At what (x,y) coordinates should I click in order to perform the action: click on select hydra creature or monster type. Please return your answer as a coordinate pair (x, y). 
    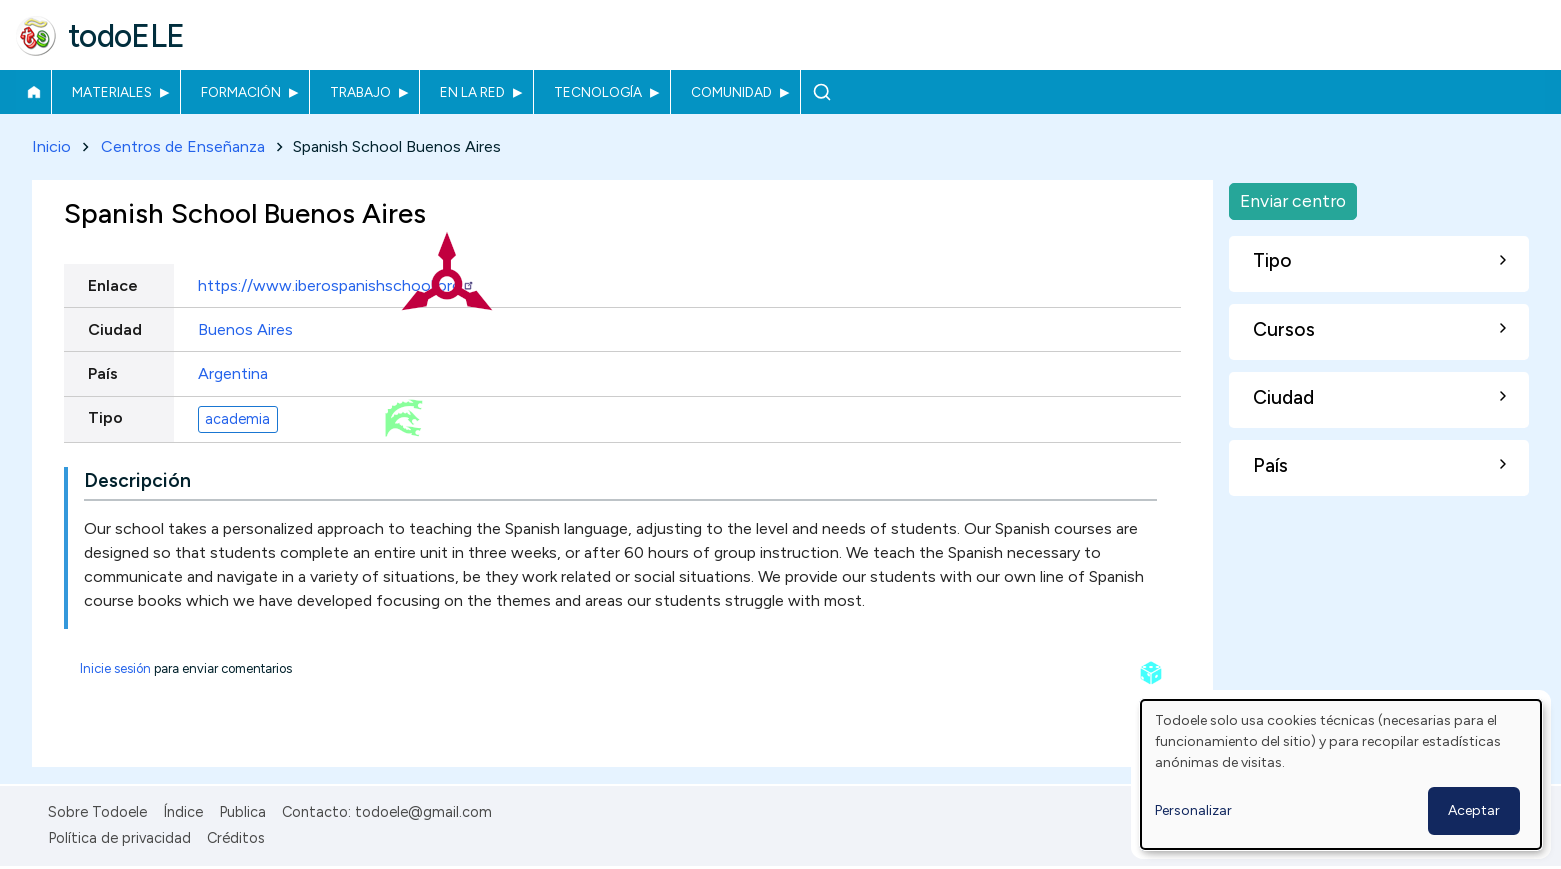
    Looking at the image, I should click on (404, 418).